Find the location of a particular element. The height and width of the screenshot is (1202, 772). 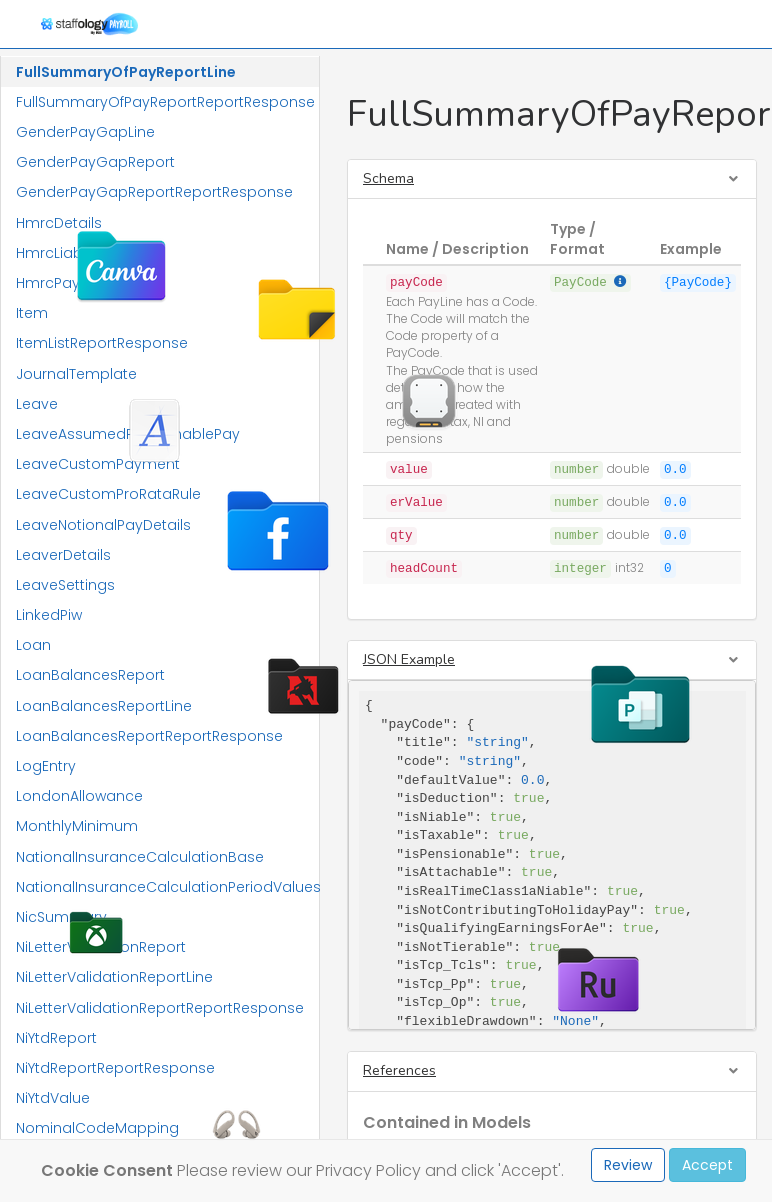

open folder containing microsoft publisher files is located at coordinates (640, 707).